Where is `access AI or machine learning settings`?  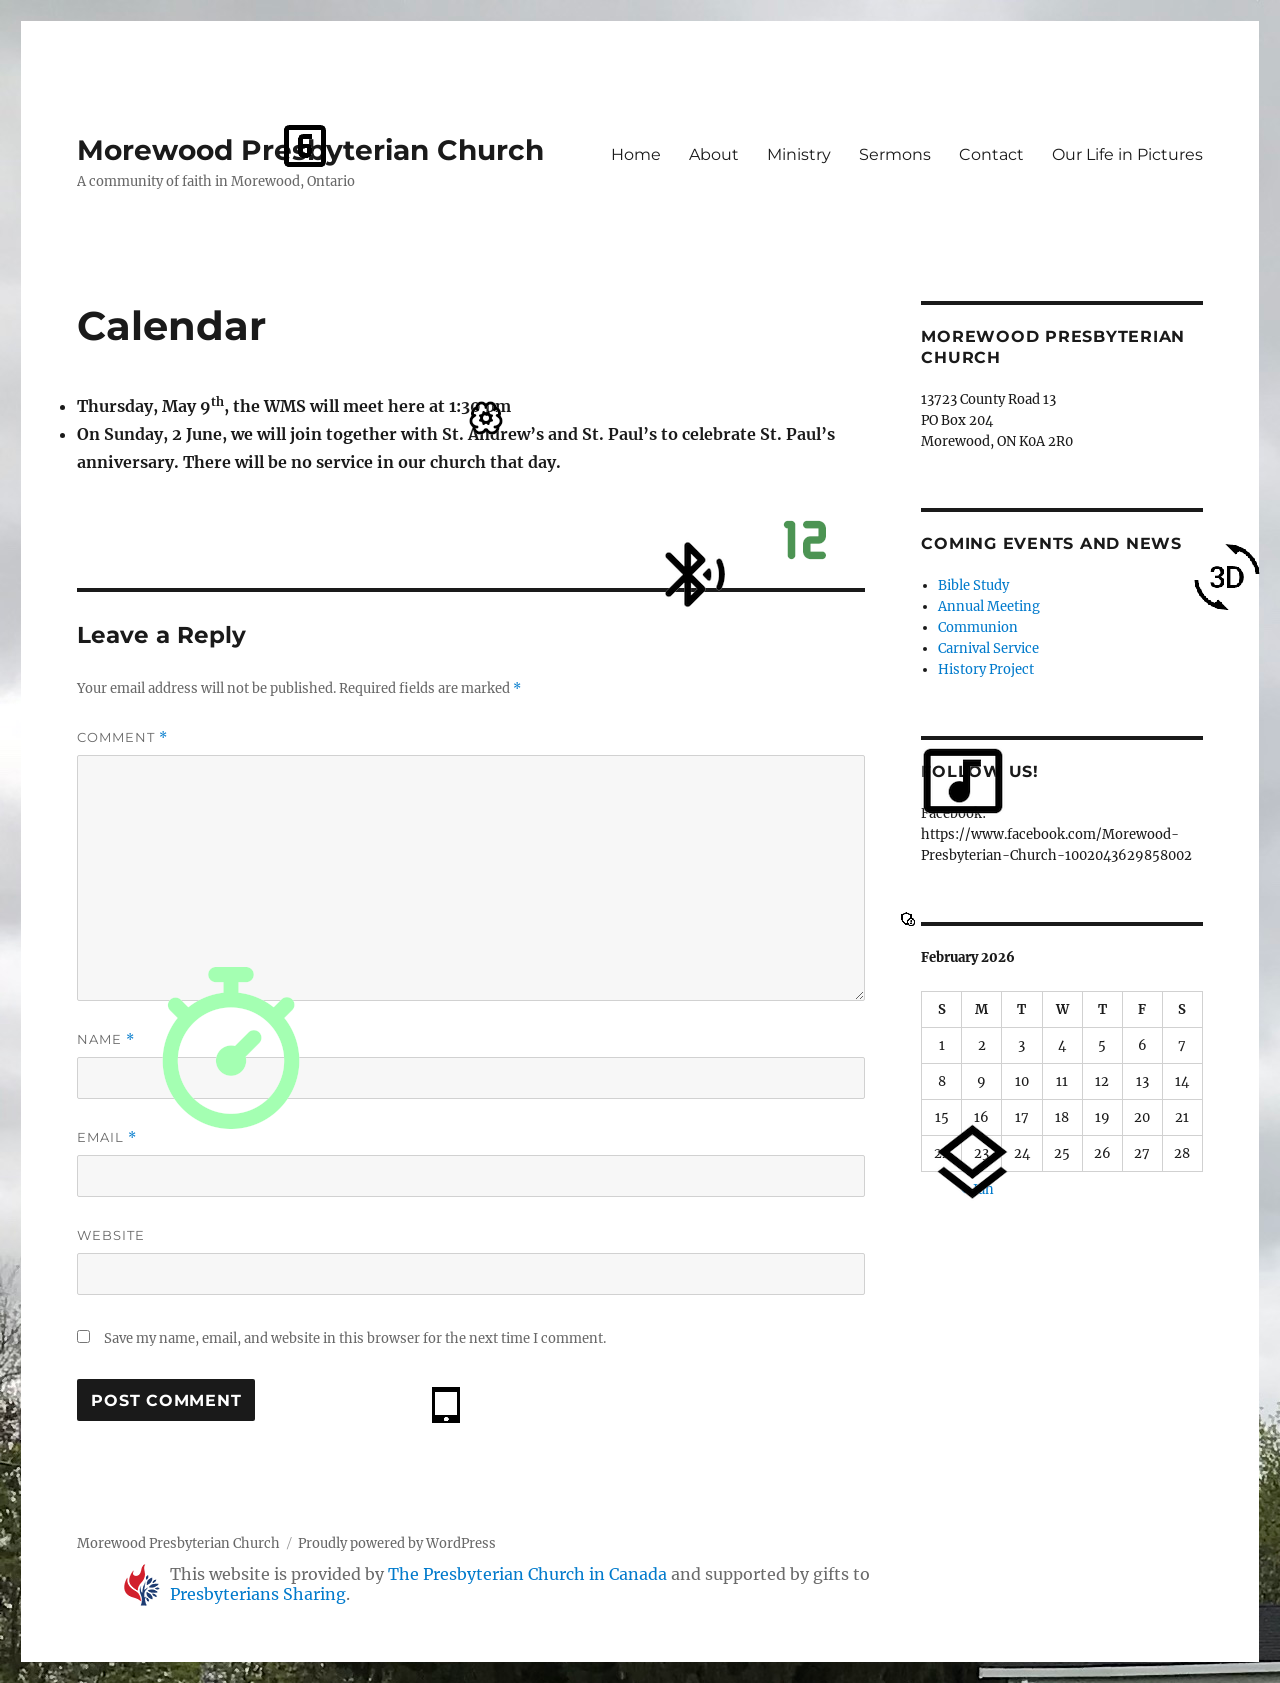
access AI or machine learning settings is located at coordinates (486, 418).